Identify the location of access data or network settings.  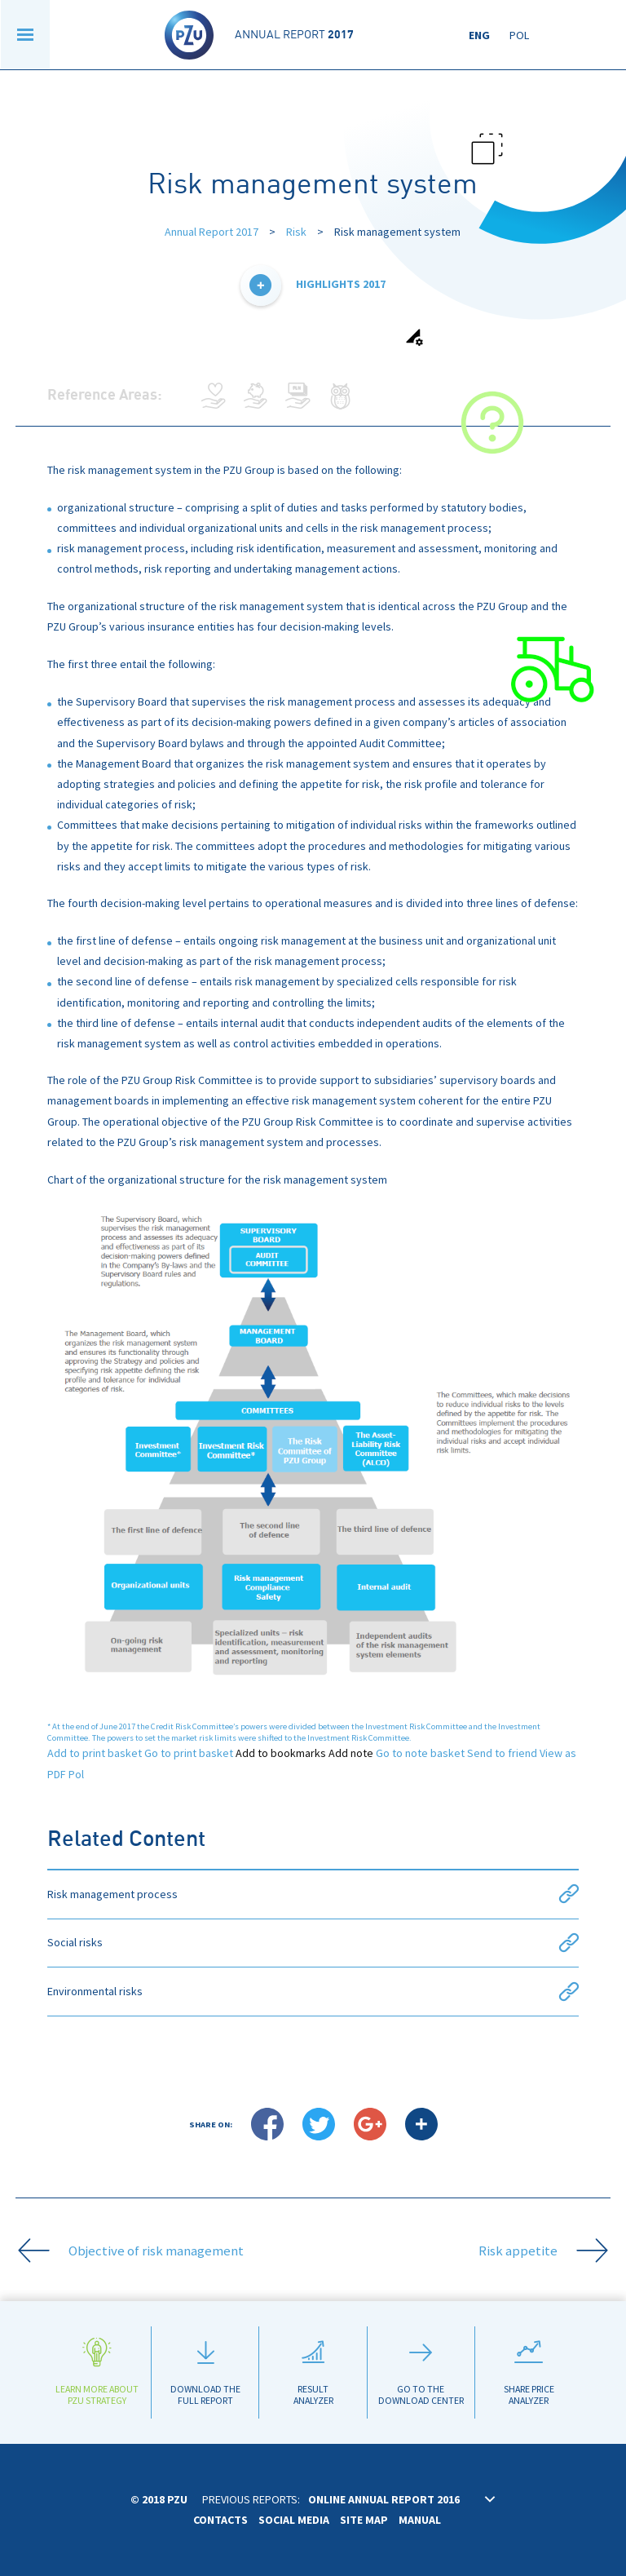
(414, 337).